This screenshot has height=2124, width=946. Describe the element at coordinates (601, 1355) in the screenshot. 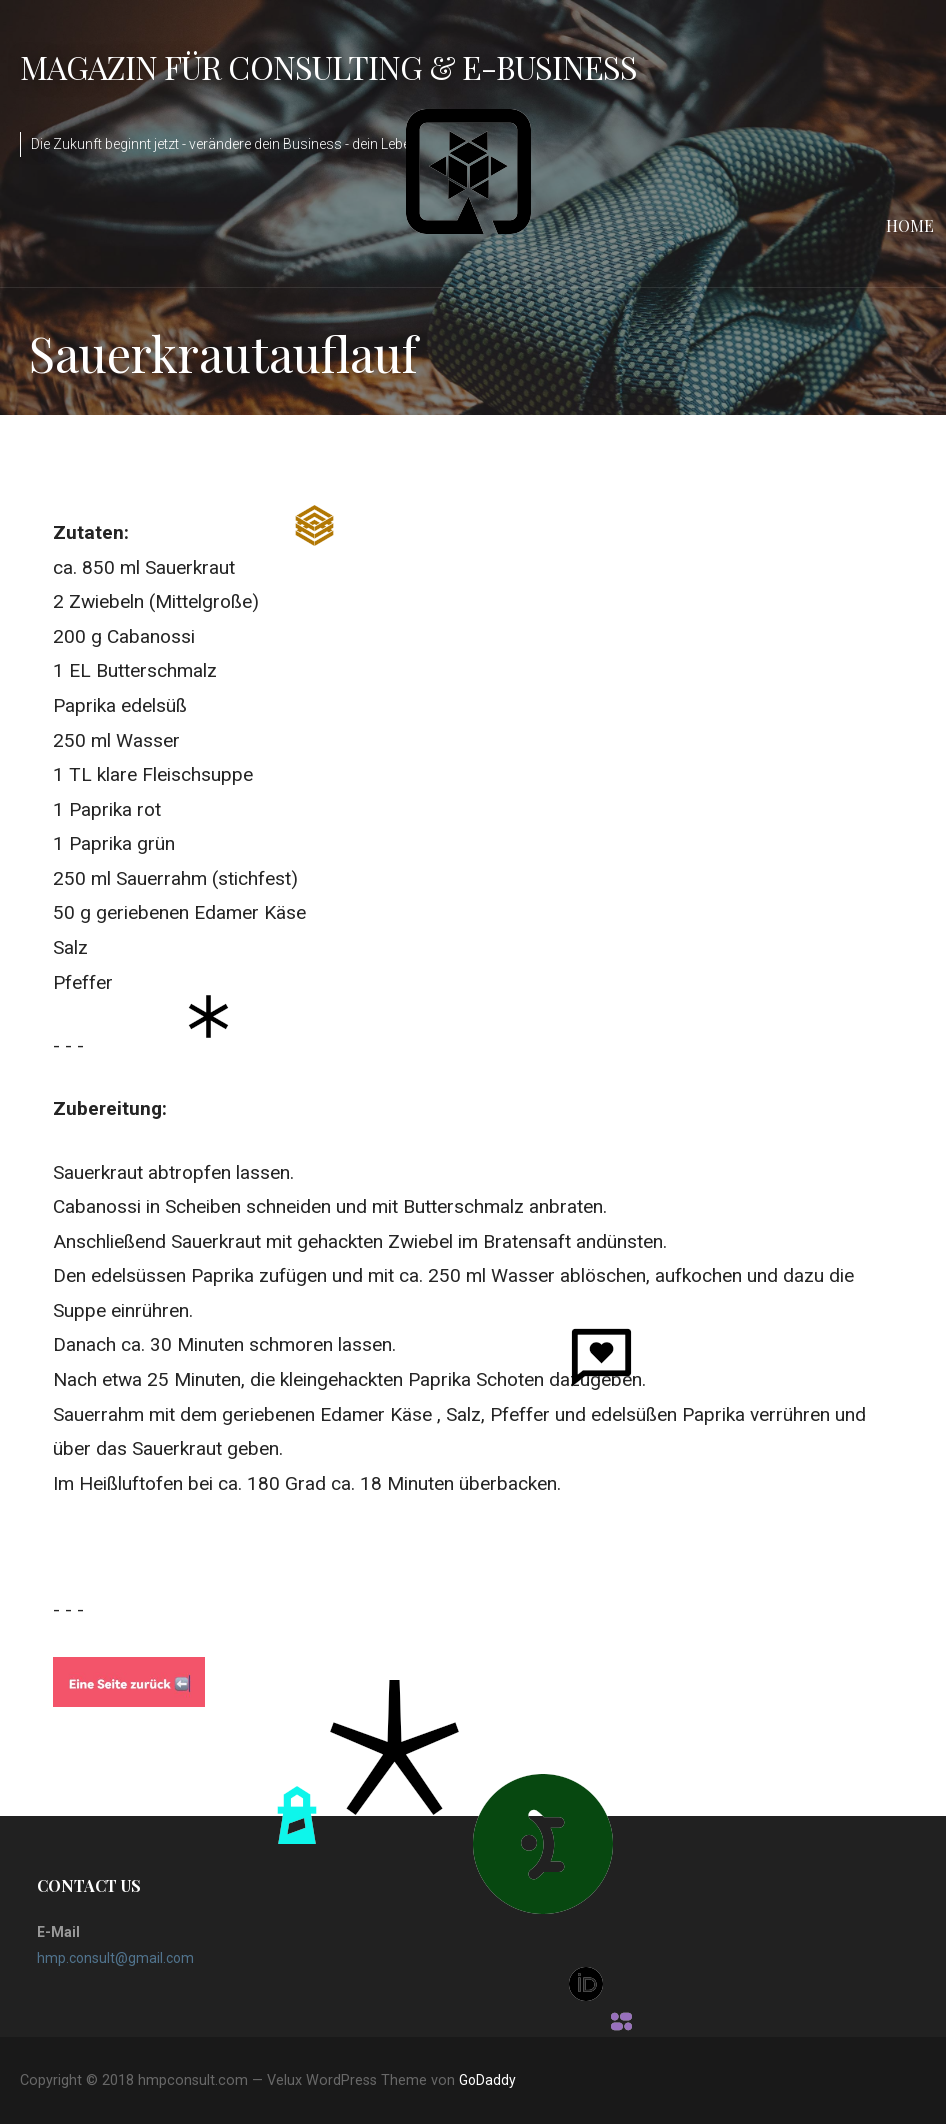

I see `open favorite conversations` at that location.